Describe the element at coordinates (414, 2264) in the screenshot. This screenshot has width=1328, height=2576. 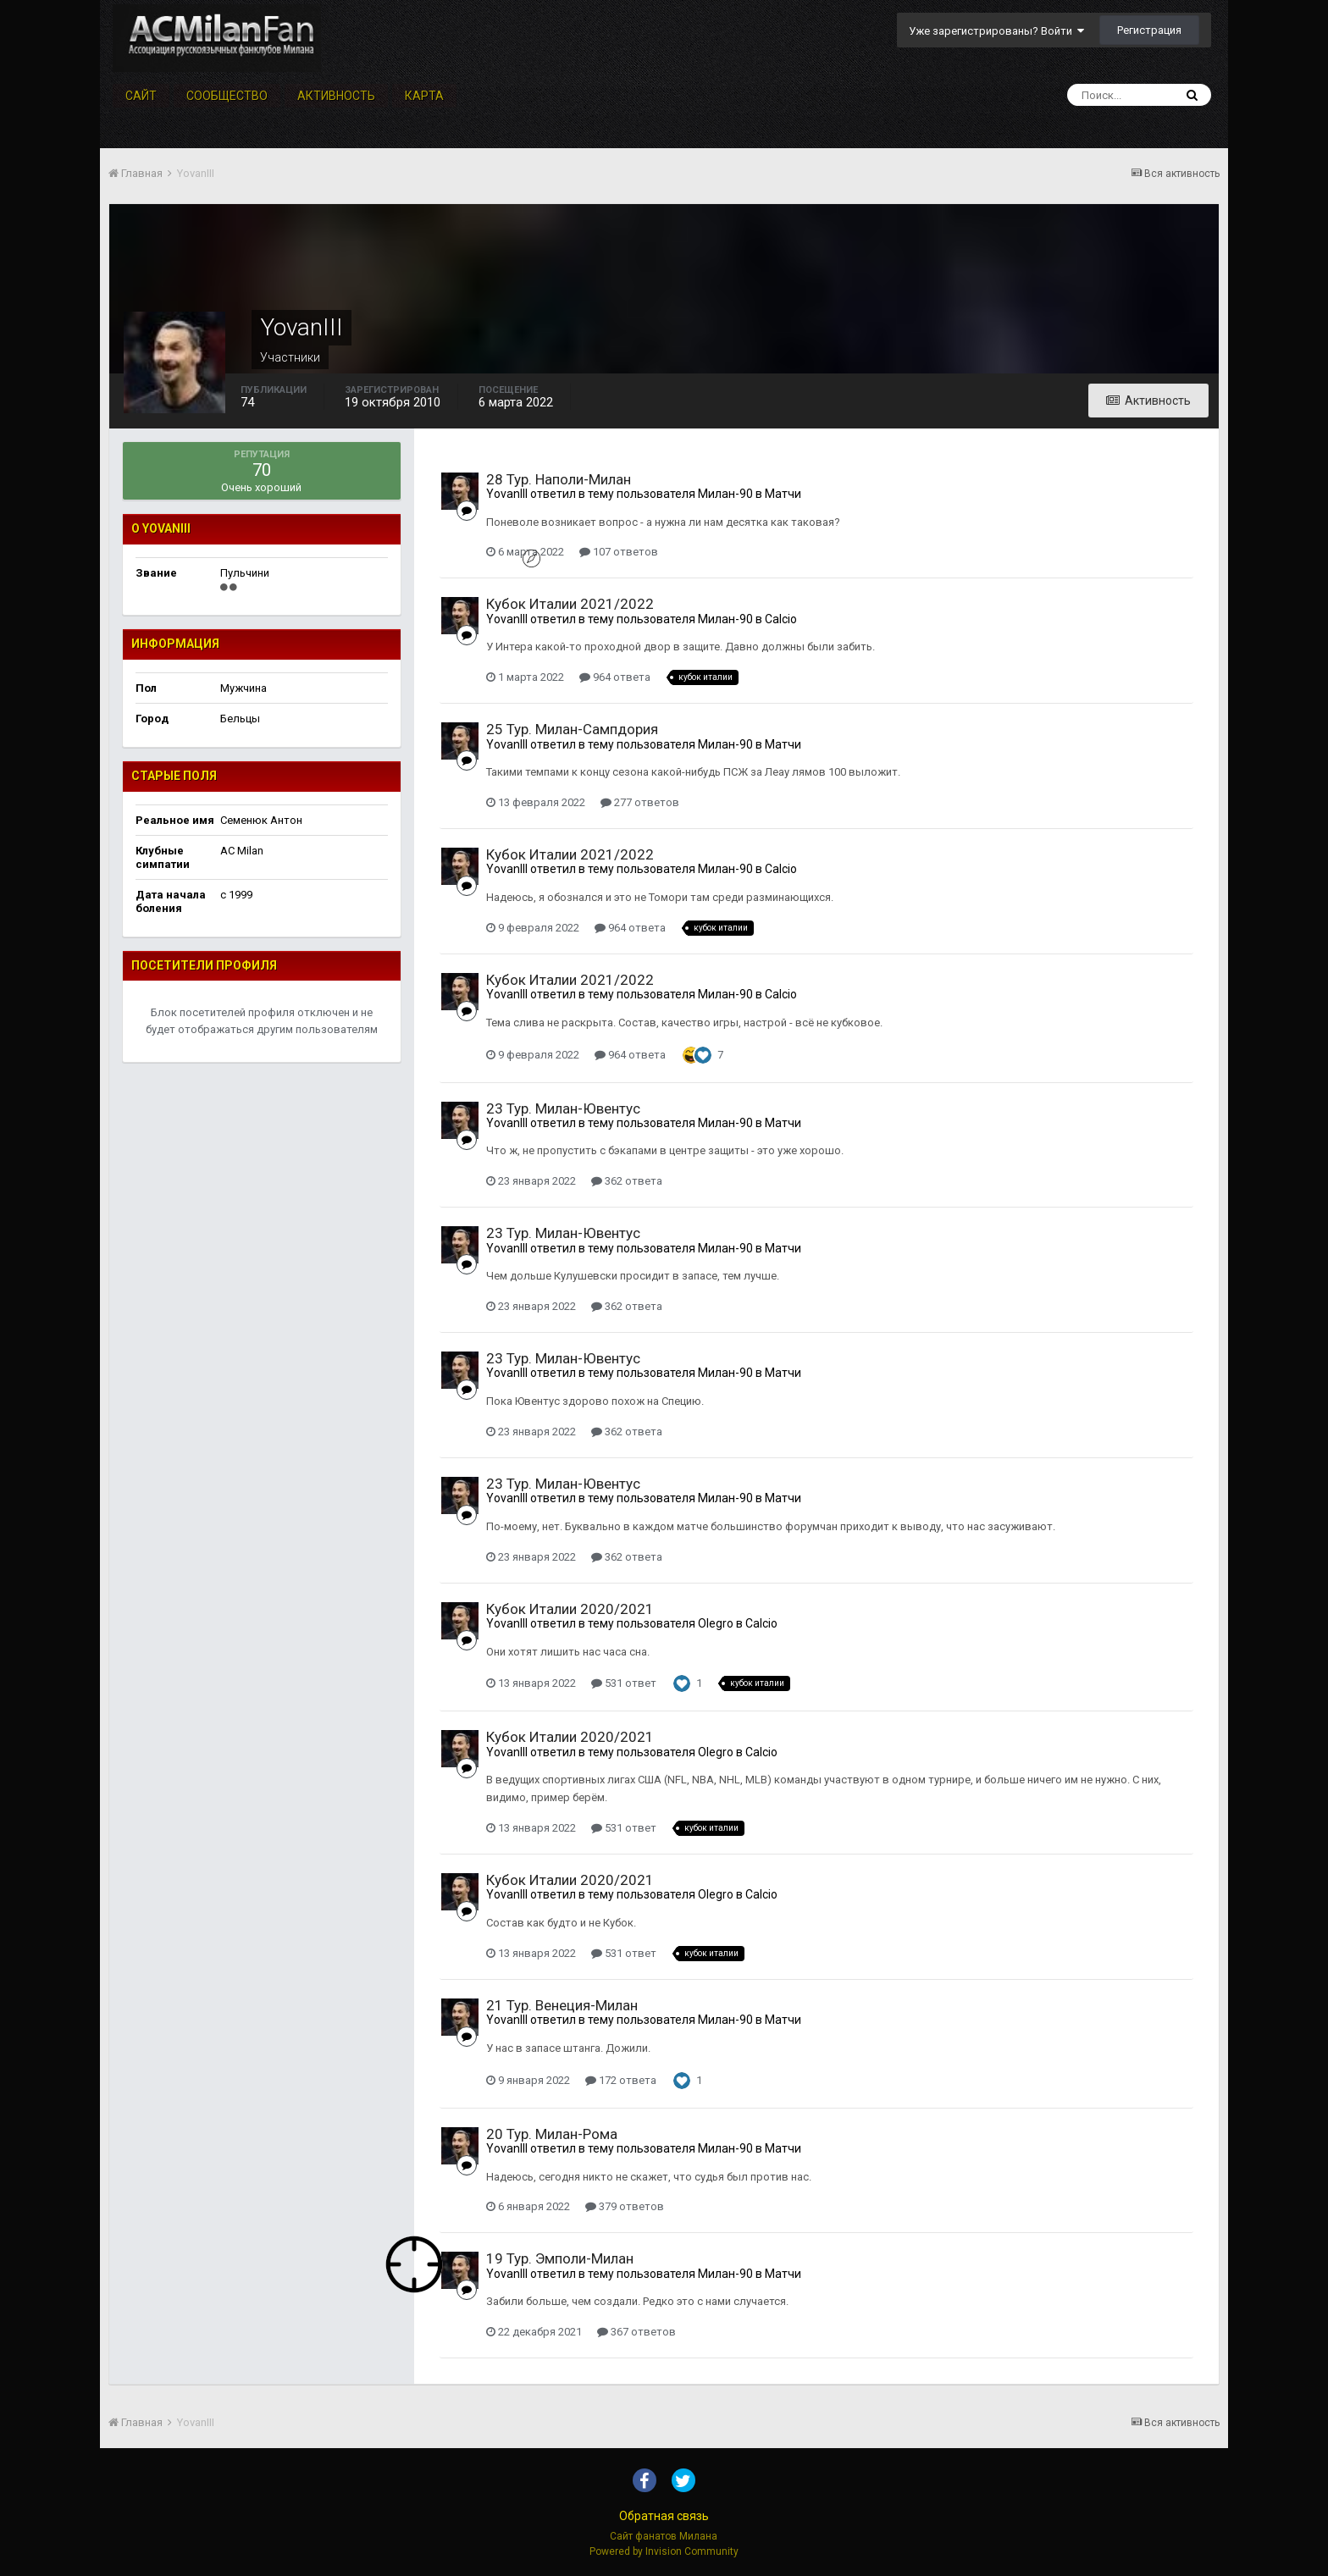
I see `center map on current location` at that location.